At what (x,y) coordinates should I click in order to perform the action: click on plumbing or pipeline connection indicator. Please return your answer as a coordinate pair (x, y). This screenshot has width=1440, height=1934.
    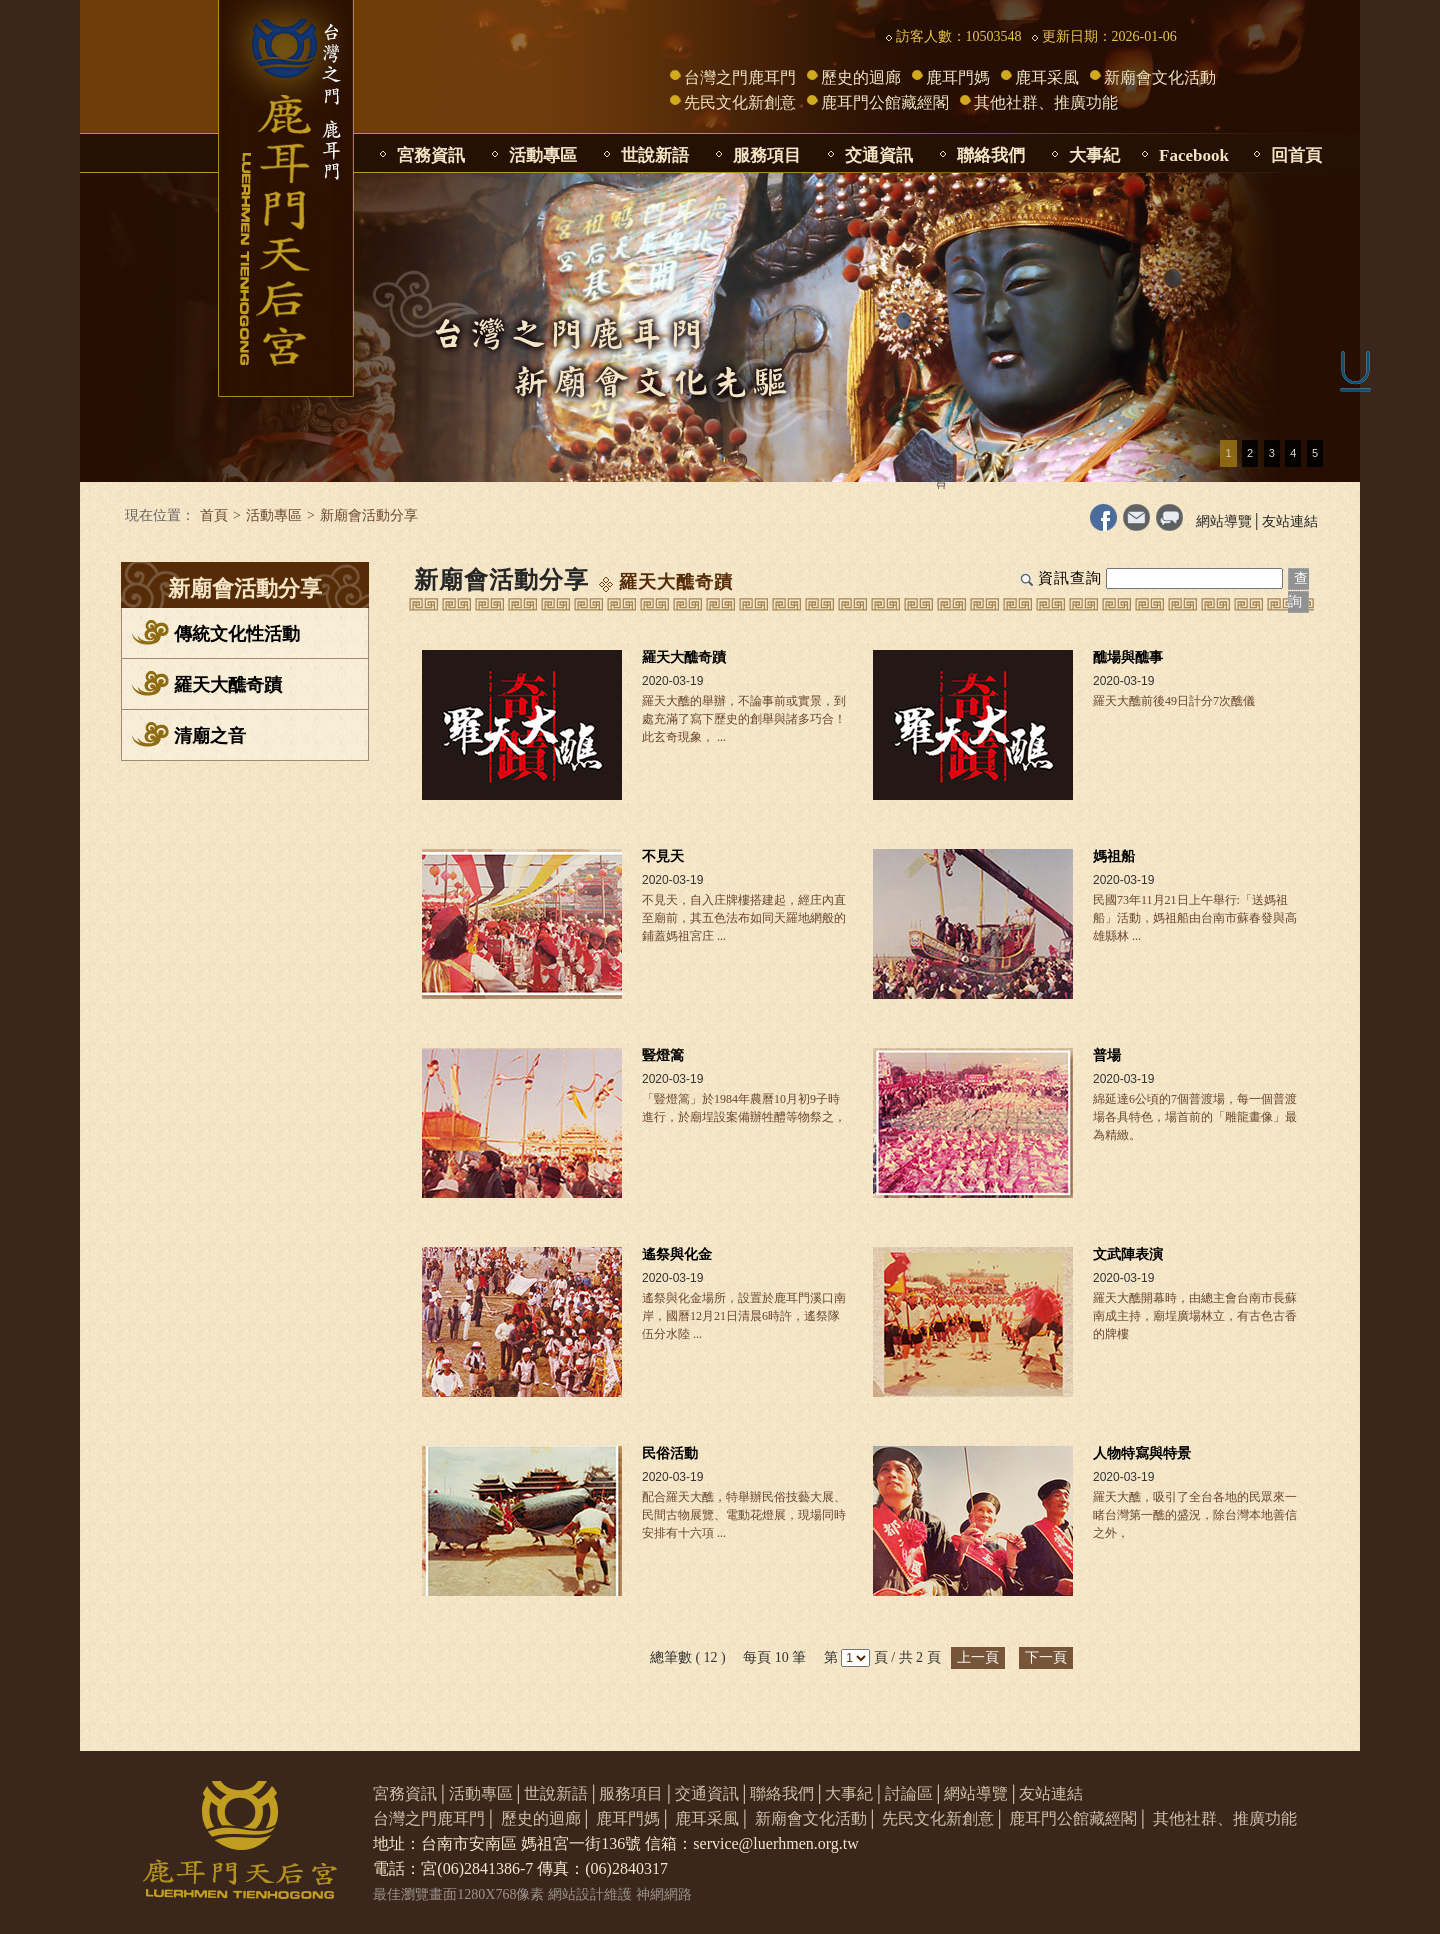
    Looking at the image, I should click on (945, 479).